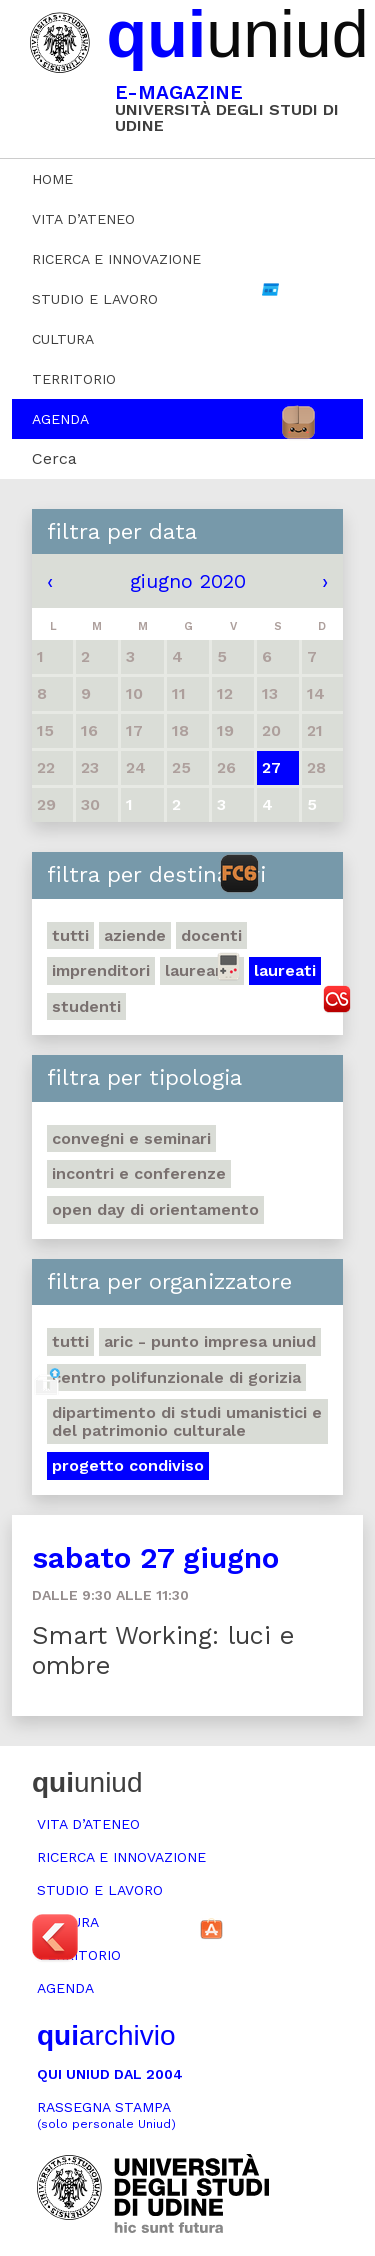  I want to click on launch Far Cry 6 game, so click(239, 873).